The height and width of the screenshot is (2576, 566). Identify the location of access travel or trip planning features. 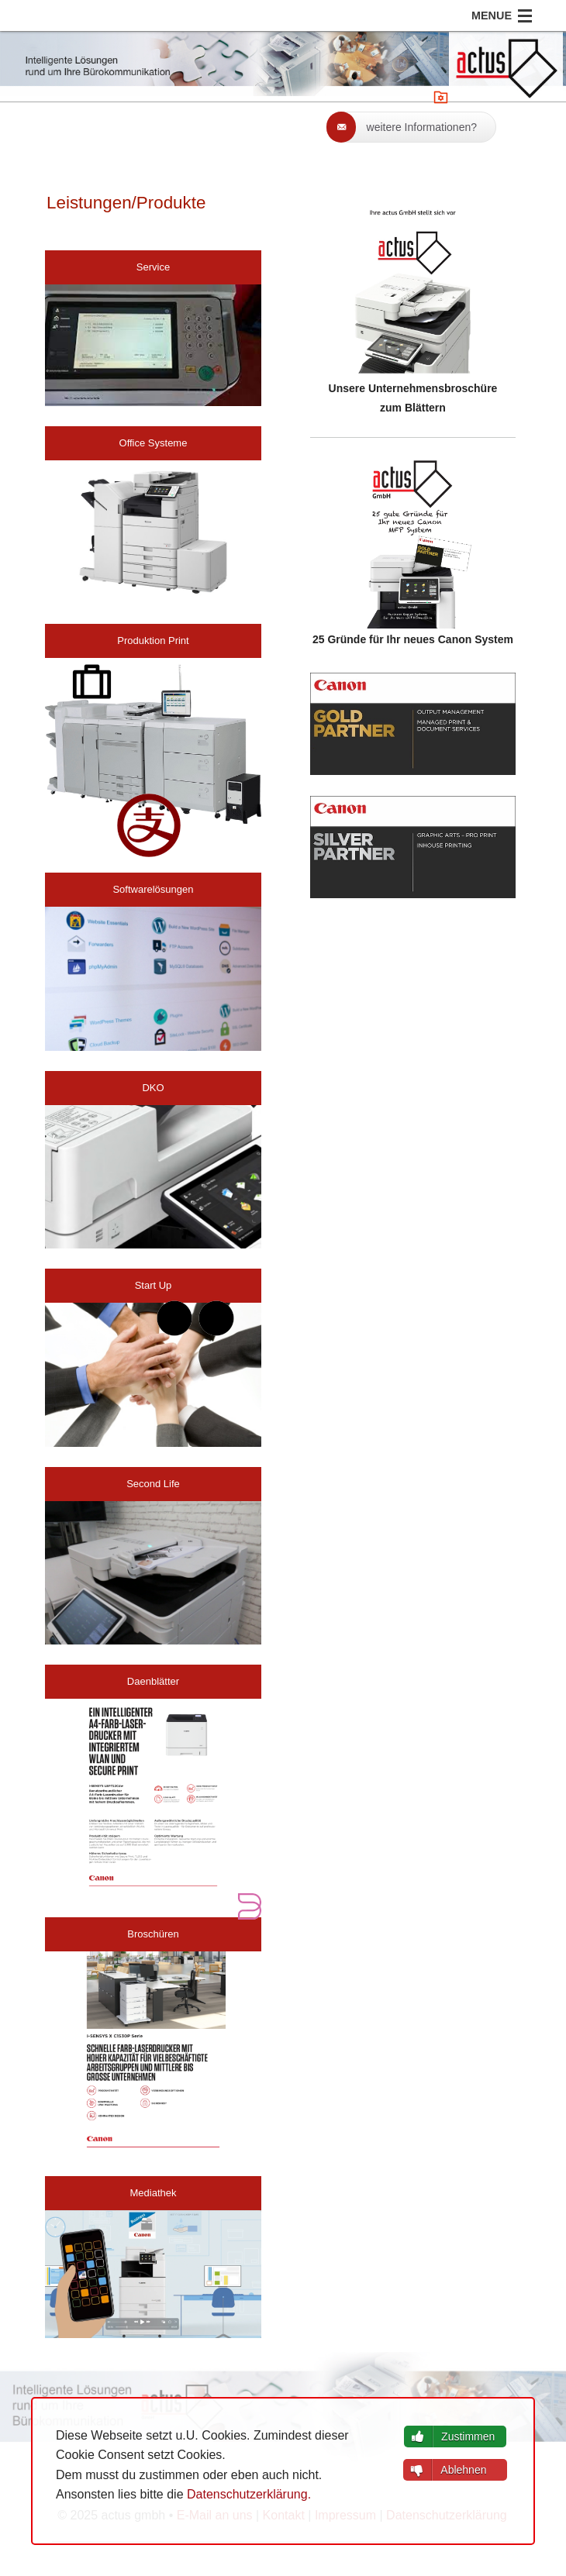
(91, 681).